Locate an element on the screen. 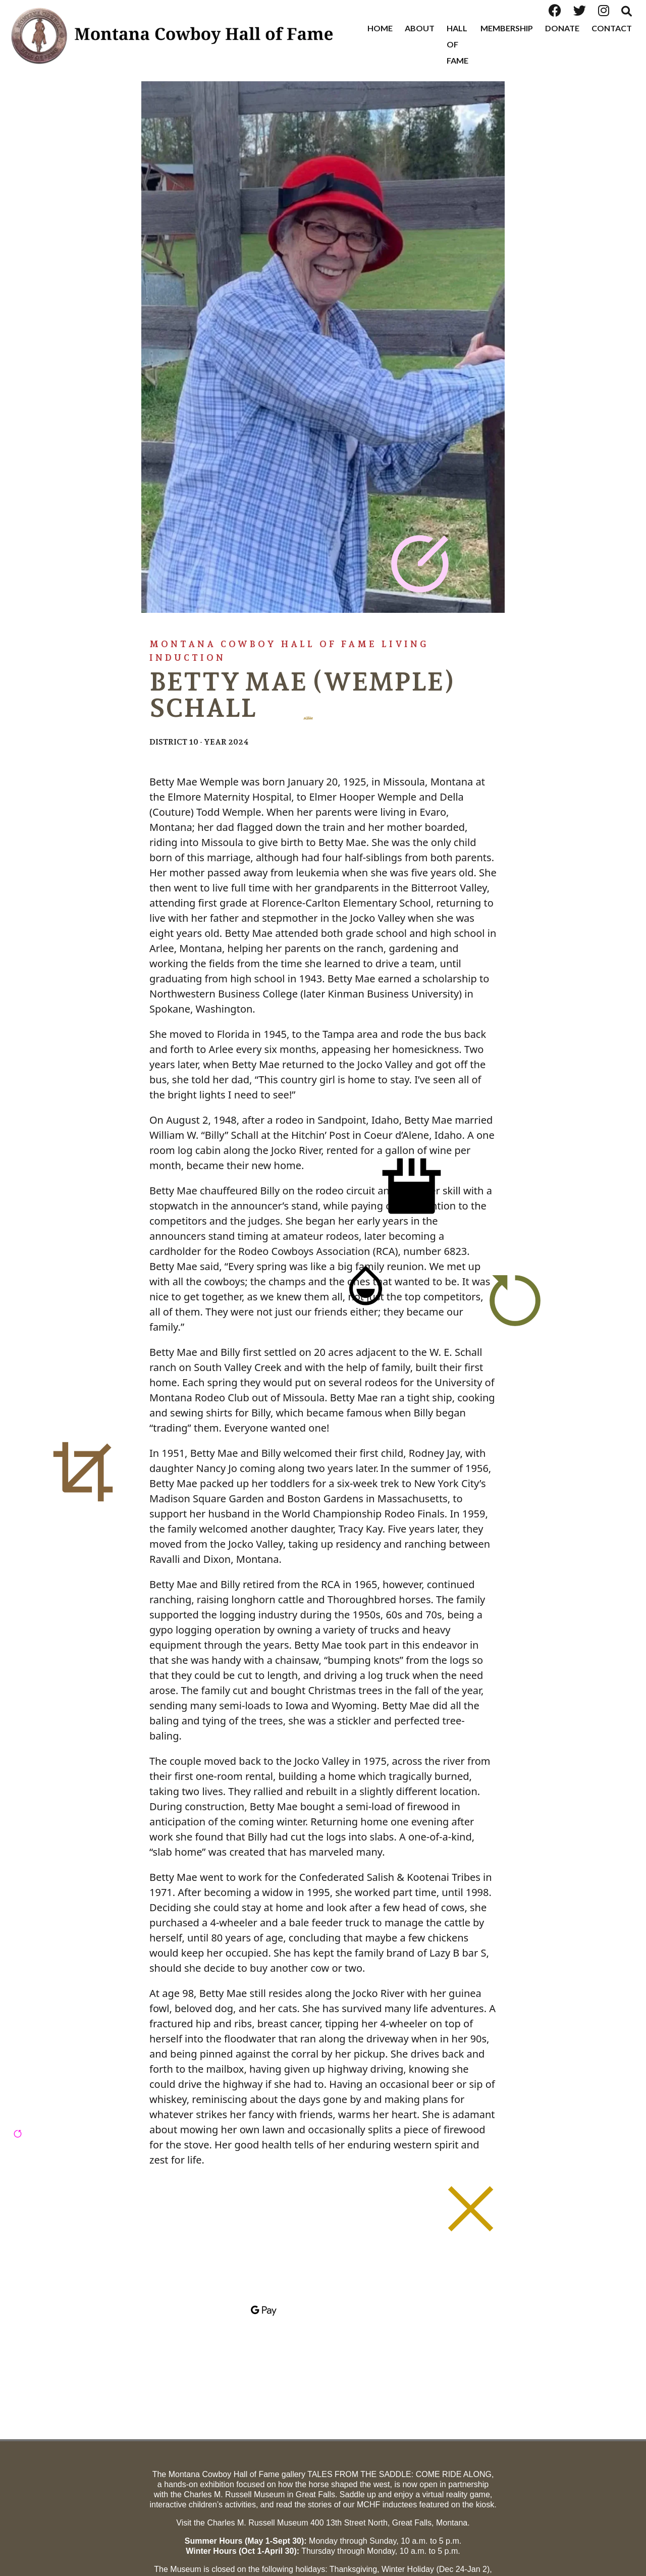  close or dismiss the current window is located at coordinates (470, 2209).